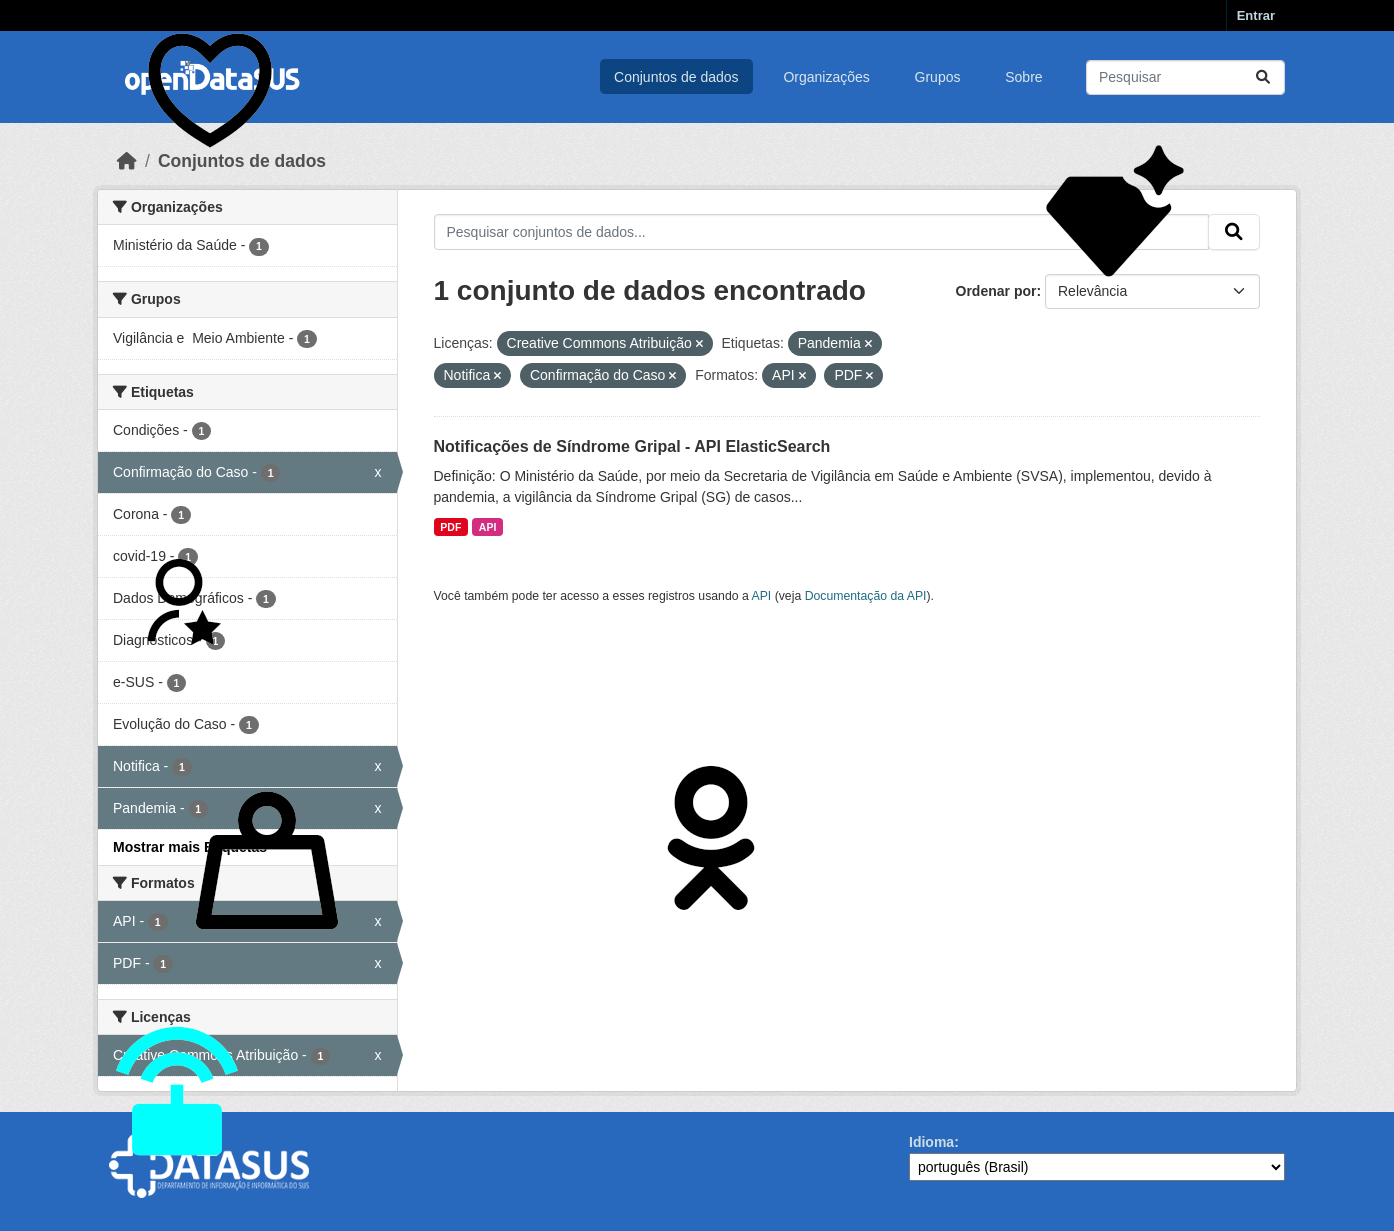  I want to click on open odnoklassniki social network, so click(711, 838).